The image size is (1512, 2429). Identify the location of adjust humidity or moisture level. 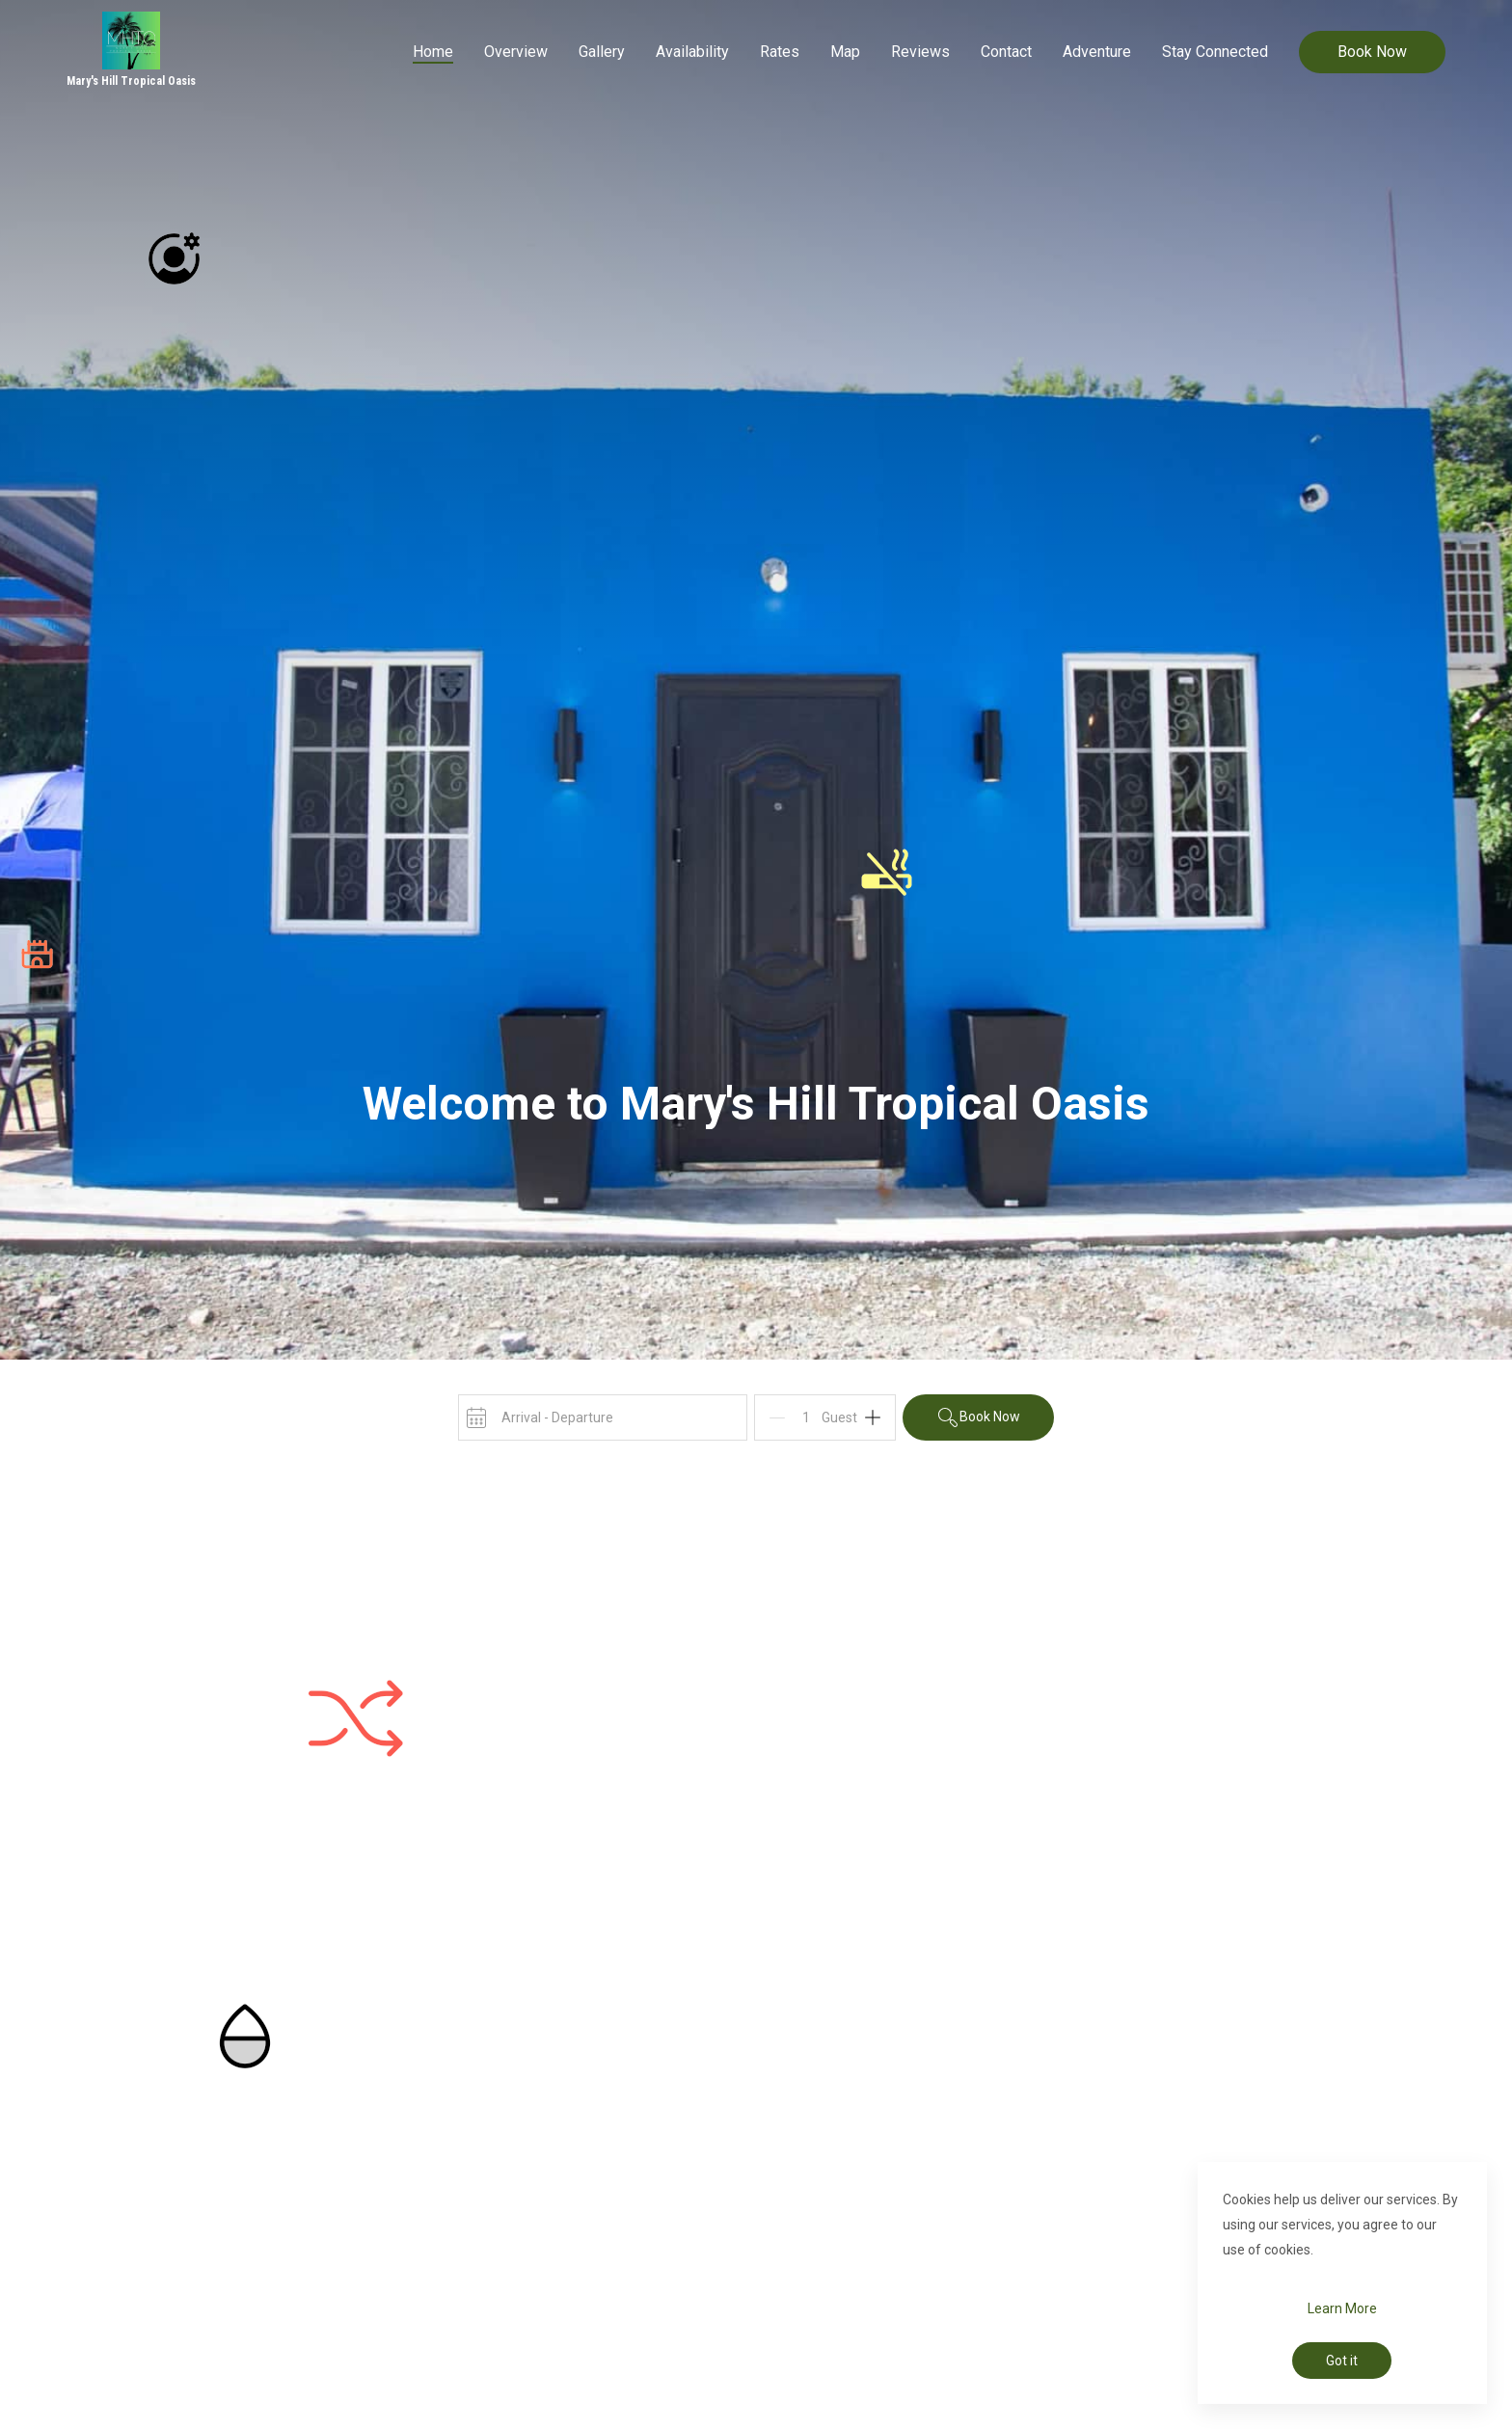
(245, 2038).